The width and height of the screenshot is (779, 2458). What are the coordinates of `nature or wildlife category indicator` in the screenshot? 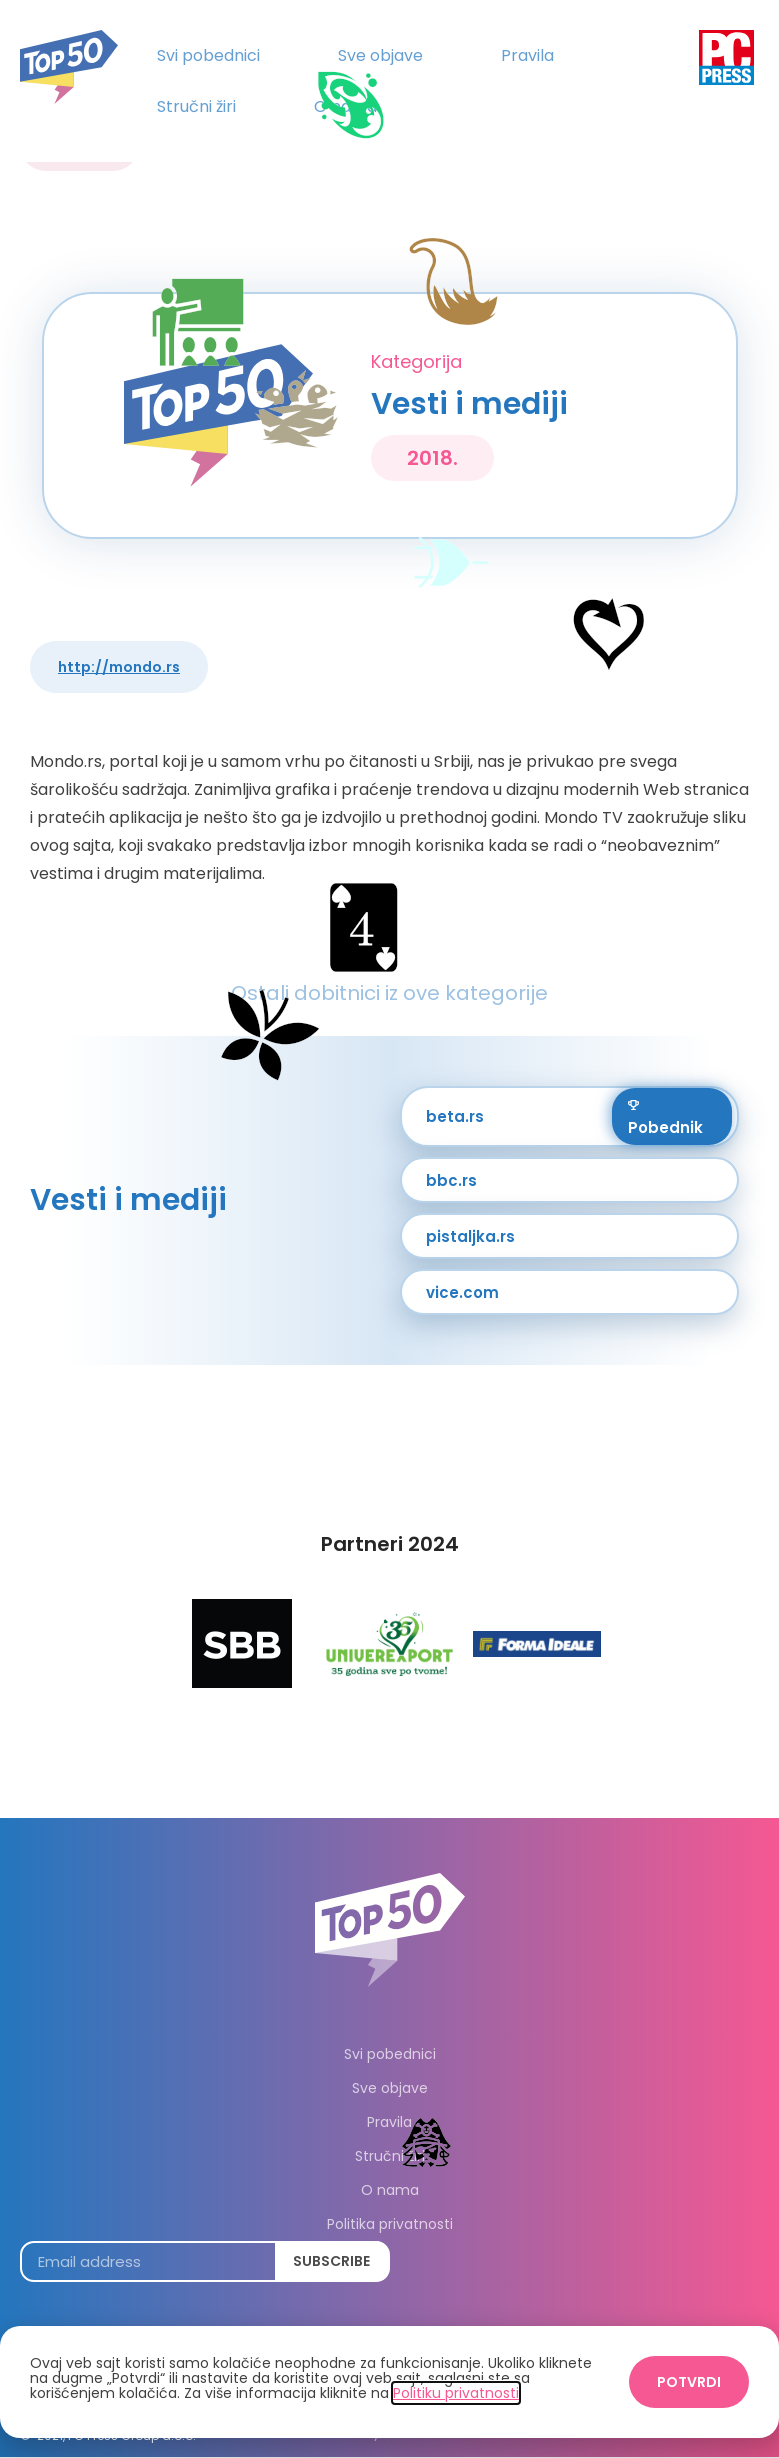 It's located at (270, 1034).